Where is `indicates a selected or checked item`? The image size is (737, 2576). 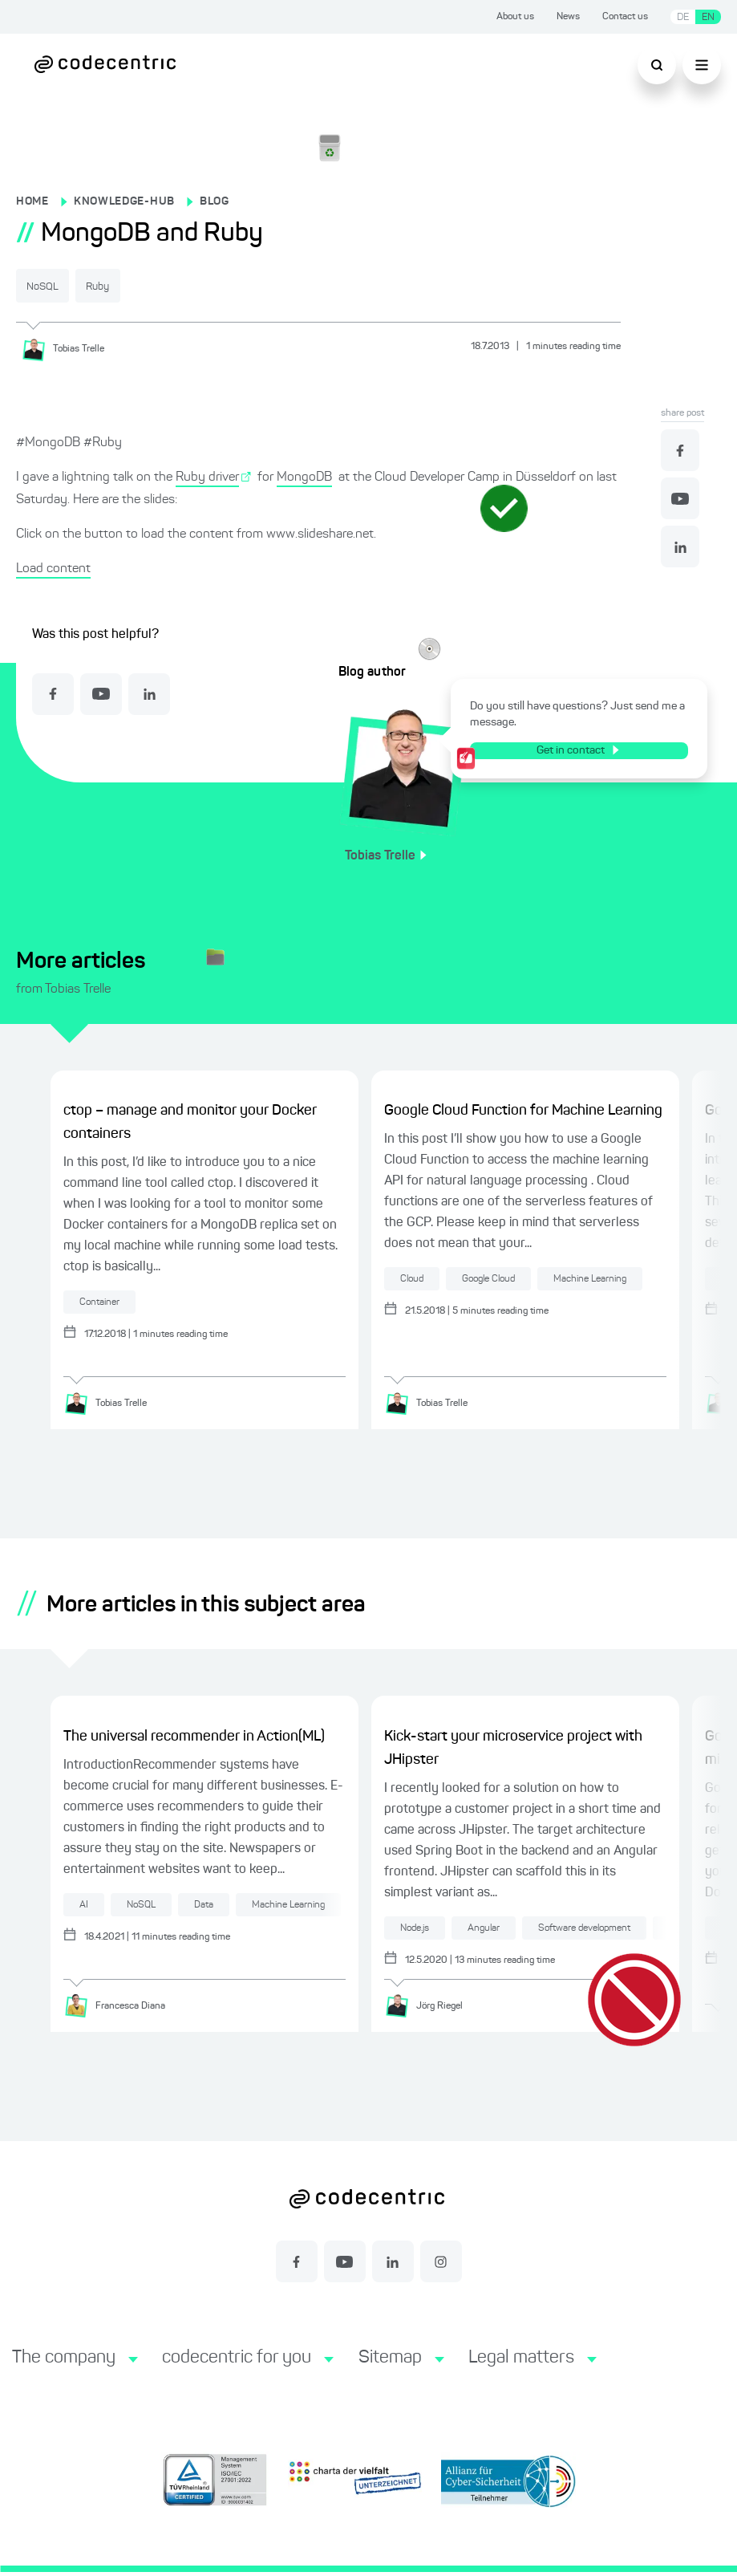
indicates a selected or checked item is located at coordinates (504, 508).